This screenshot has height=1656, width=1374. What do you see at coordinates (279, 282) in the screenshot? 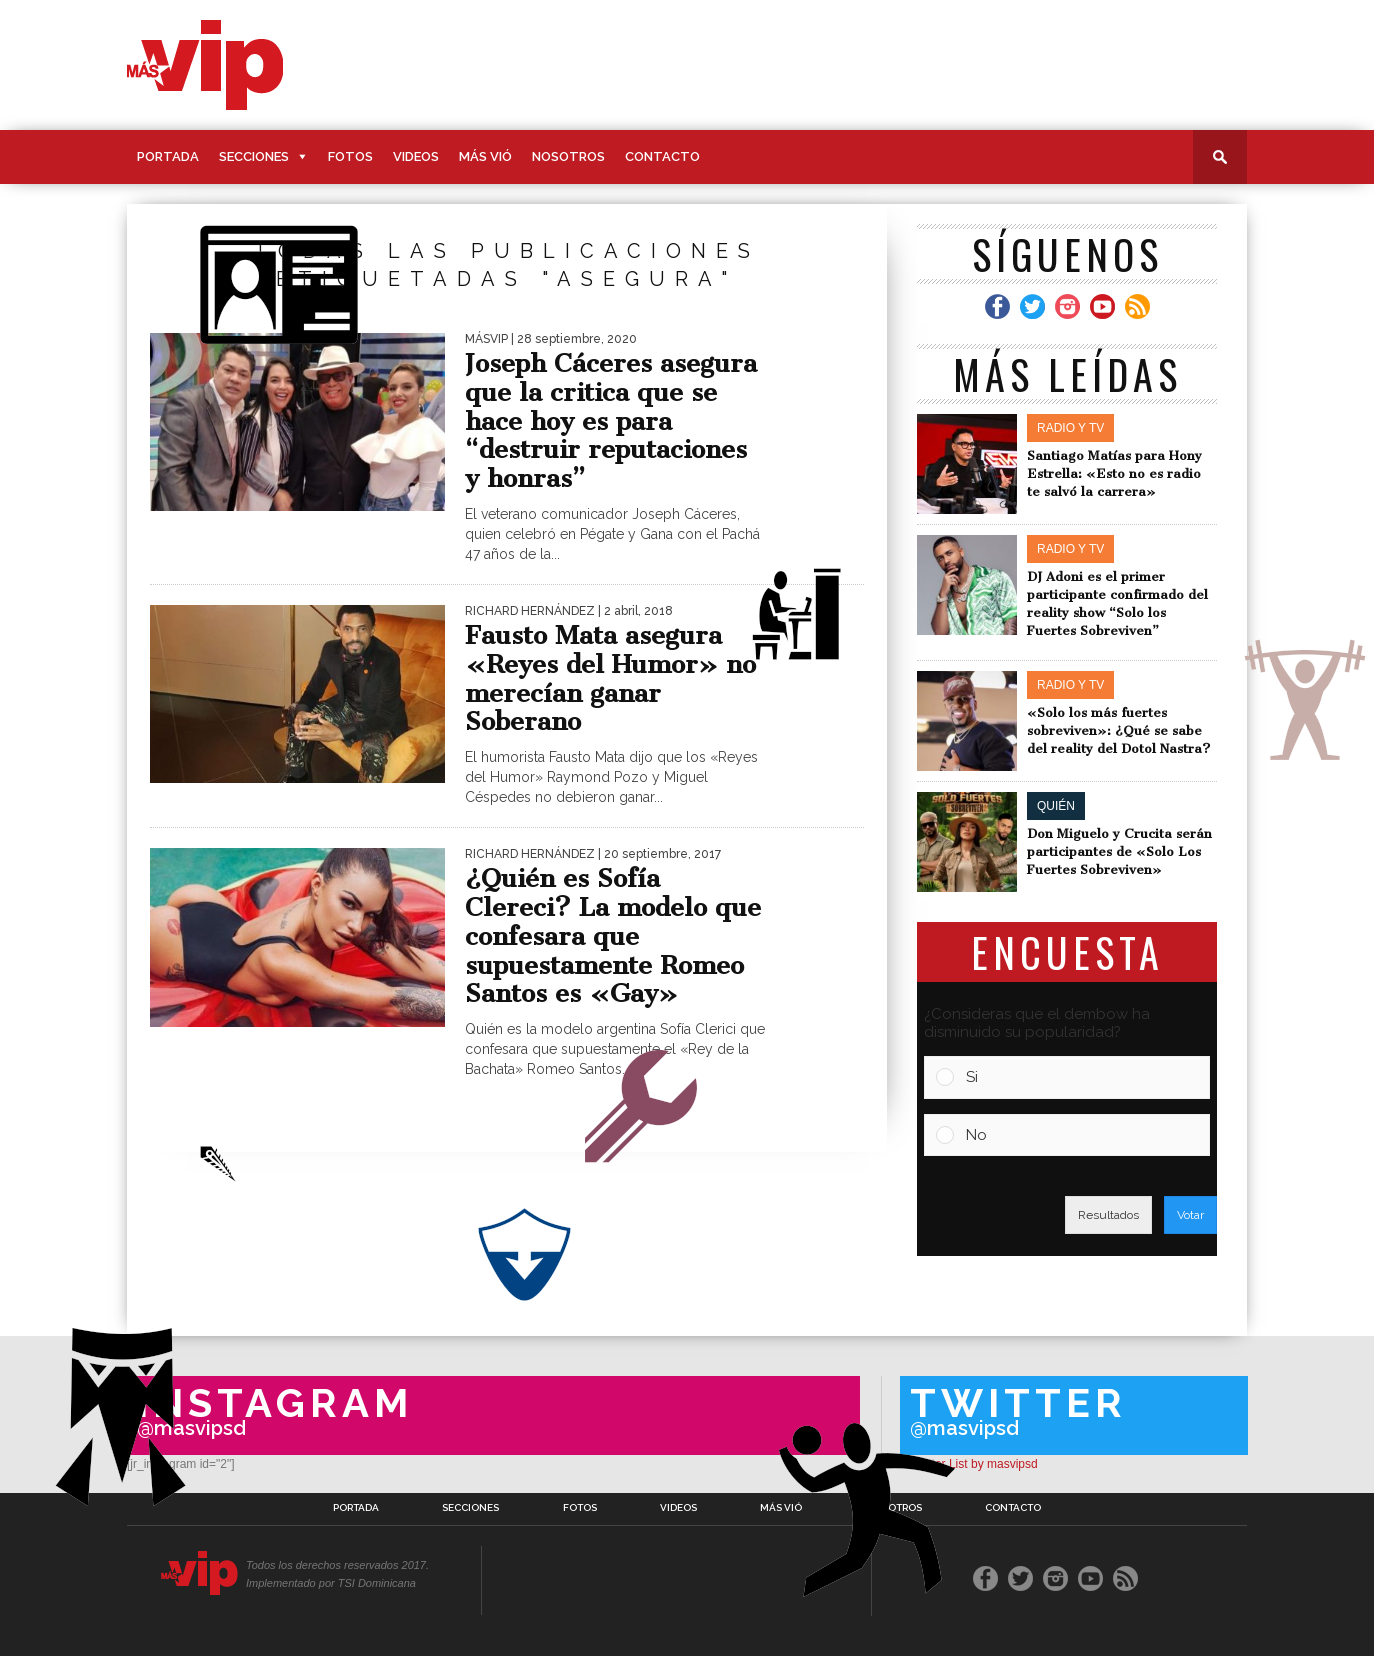
I see `view your profile or identification details` at bounding box center [279, 282].